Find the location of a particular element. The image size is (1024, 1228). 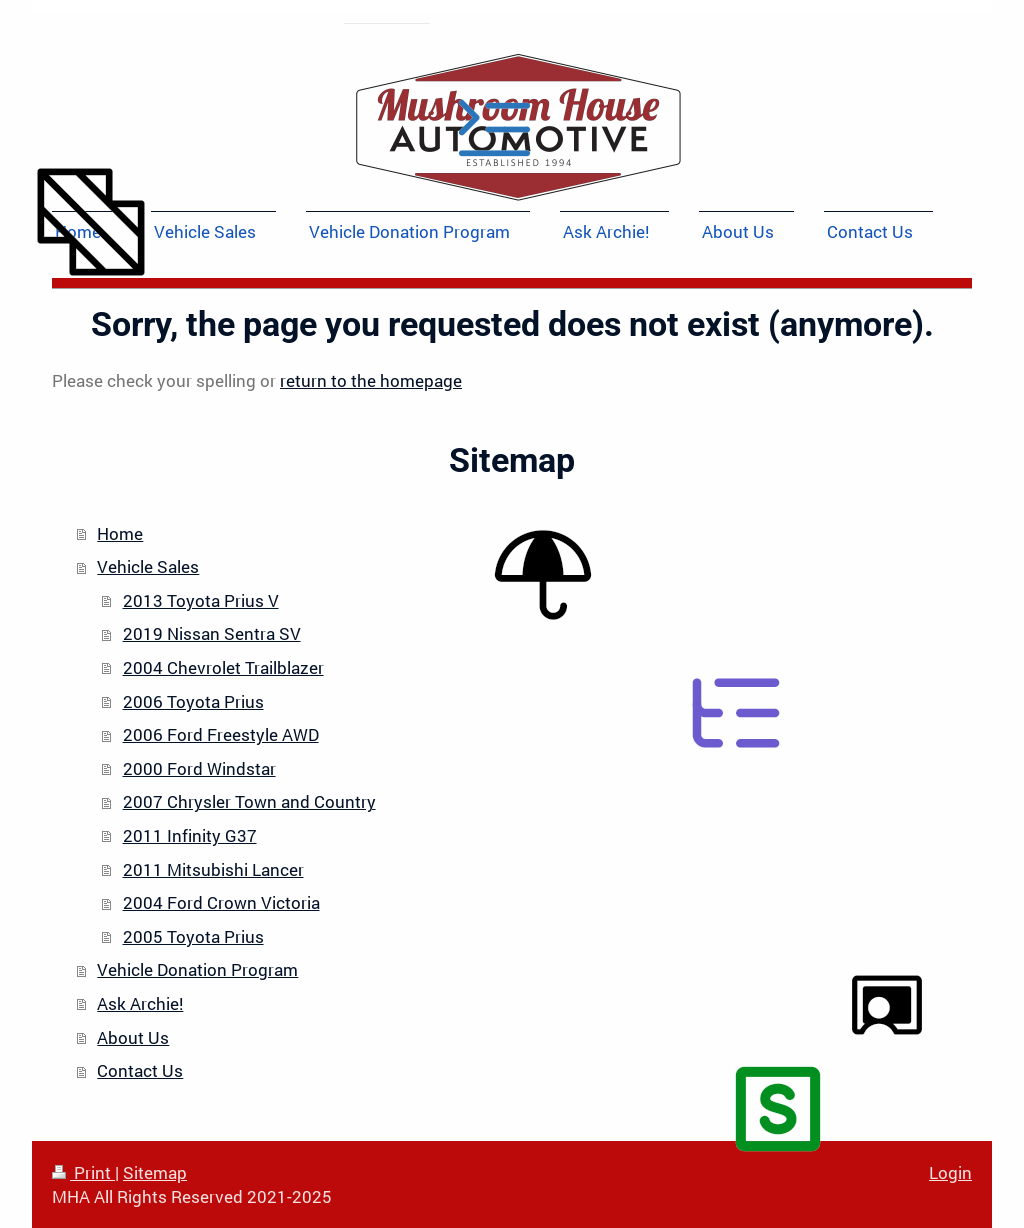

access teaching or presentation mode is located at coordinates (887, 1005).